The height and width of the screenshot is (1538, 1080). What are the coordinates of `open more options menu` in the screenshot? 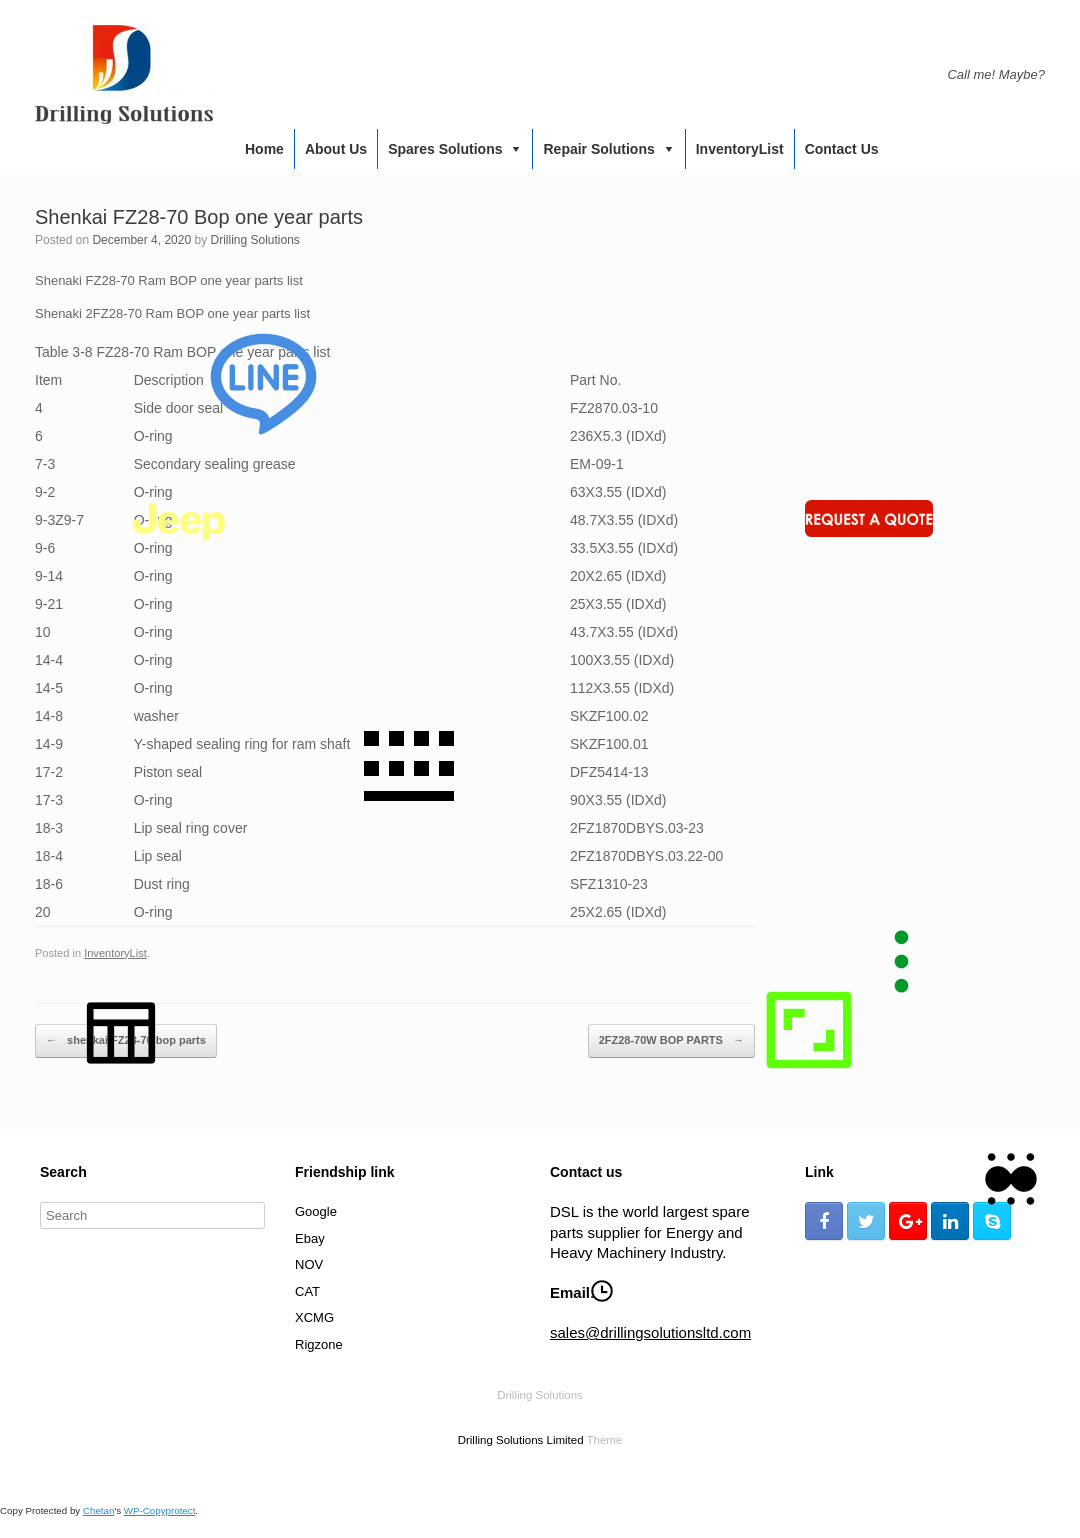 It's located at (901, 961).